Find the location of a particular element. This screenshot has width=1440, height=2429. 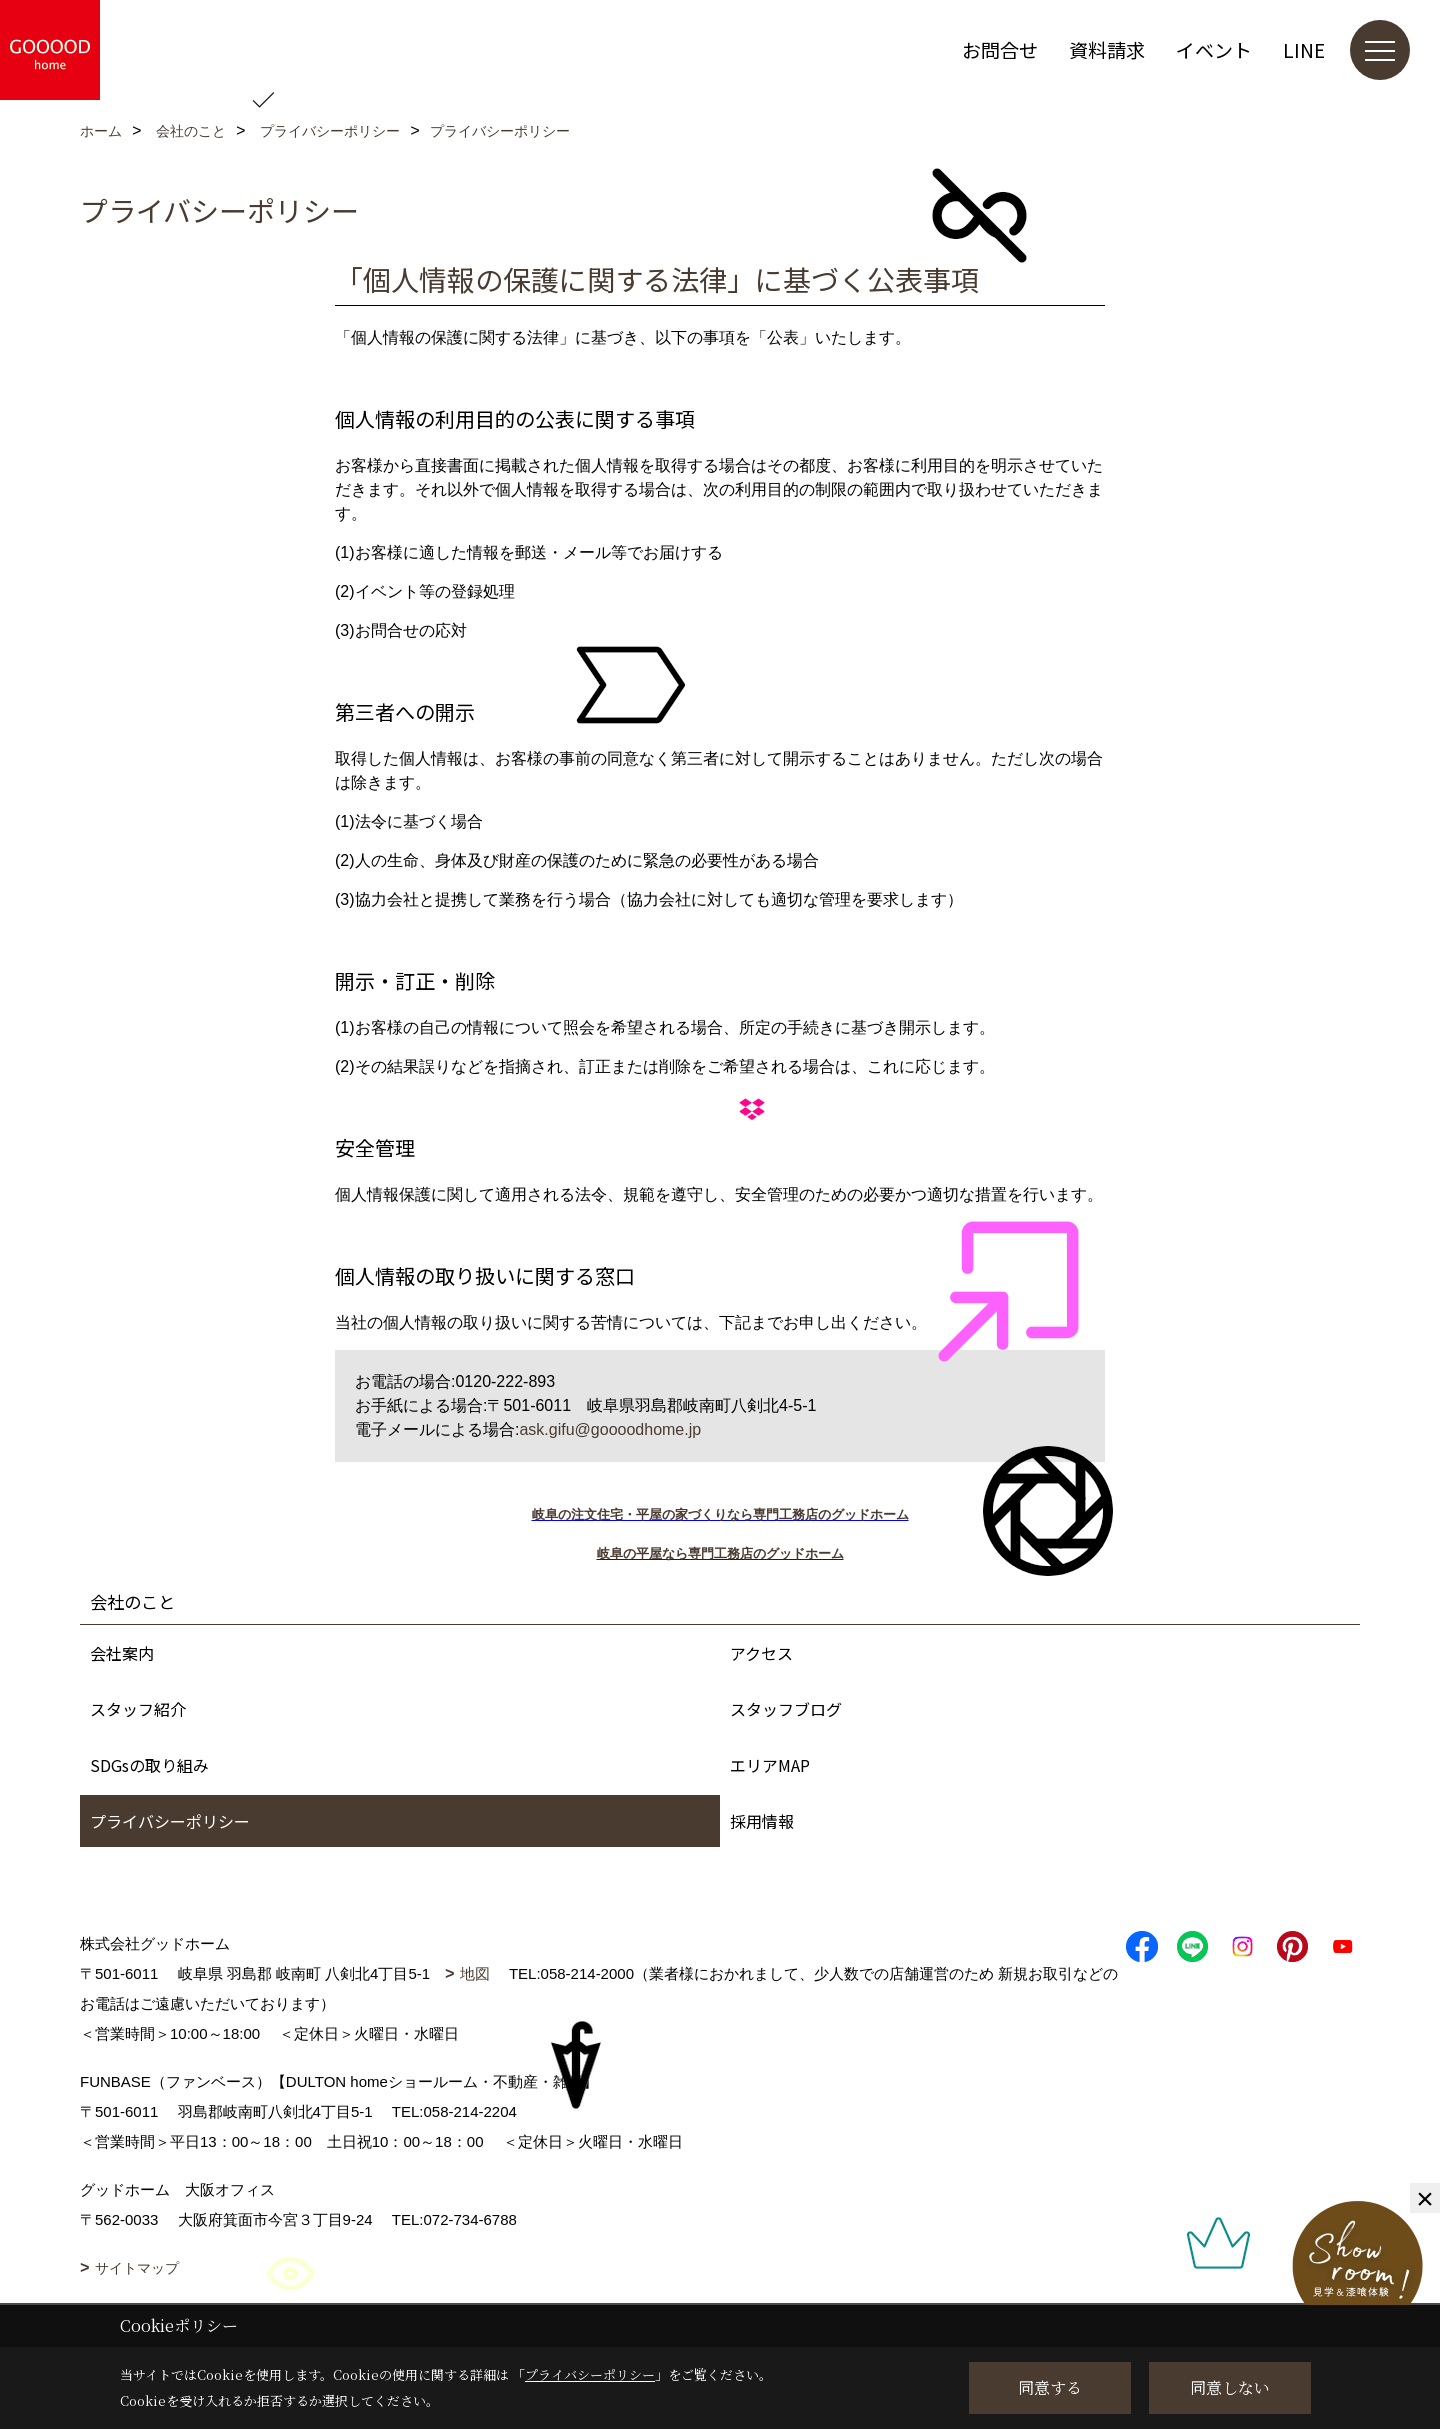

indicates premium or pro membership status is located at coordinates (1218, 2246).